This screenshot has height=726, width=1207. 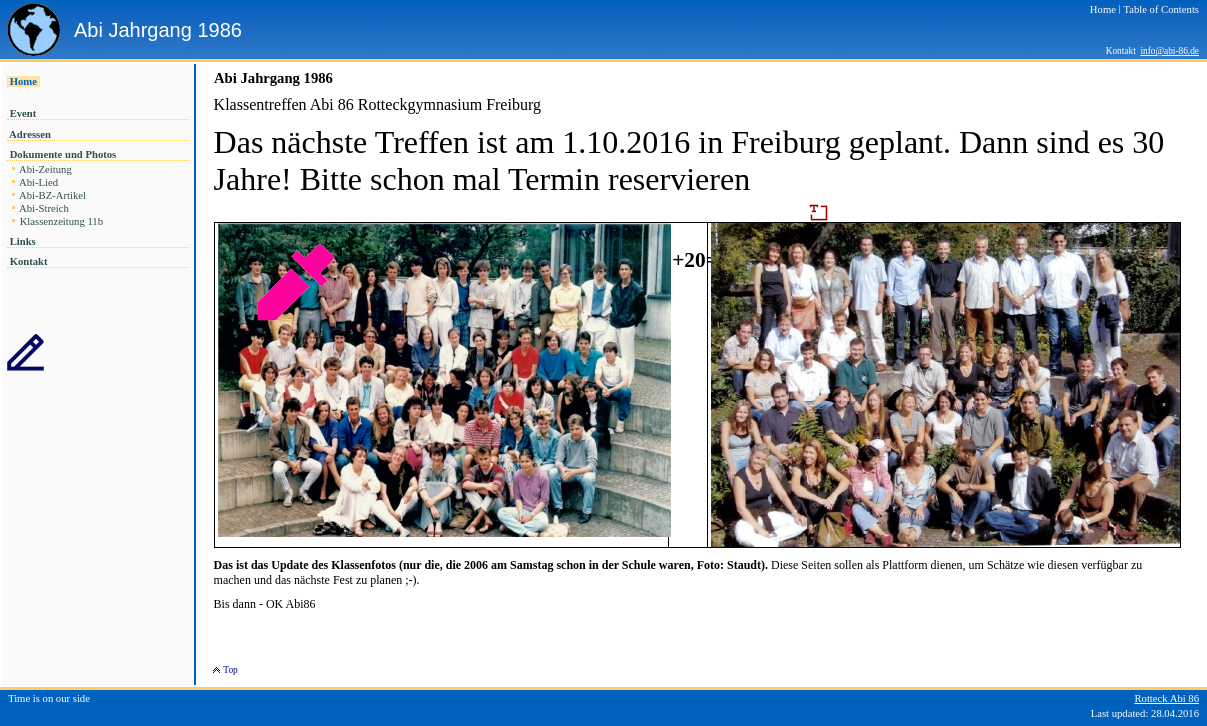 I want to click on color picker tool, so click(x=296, y=281).